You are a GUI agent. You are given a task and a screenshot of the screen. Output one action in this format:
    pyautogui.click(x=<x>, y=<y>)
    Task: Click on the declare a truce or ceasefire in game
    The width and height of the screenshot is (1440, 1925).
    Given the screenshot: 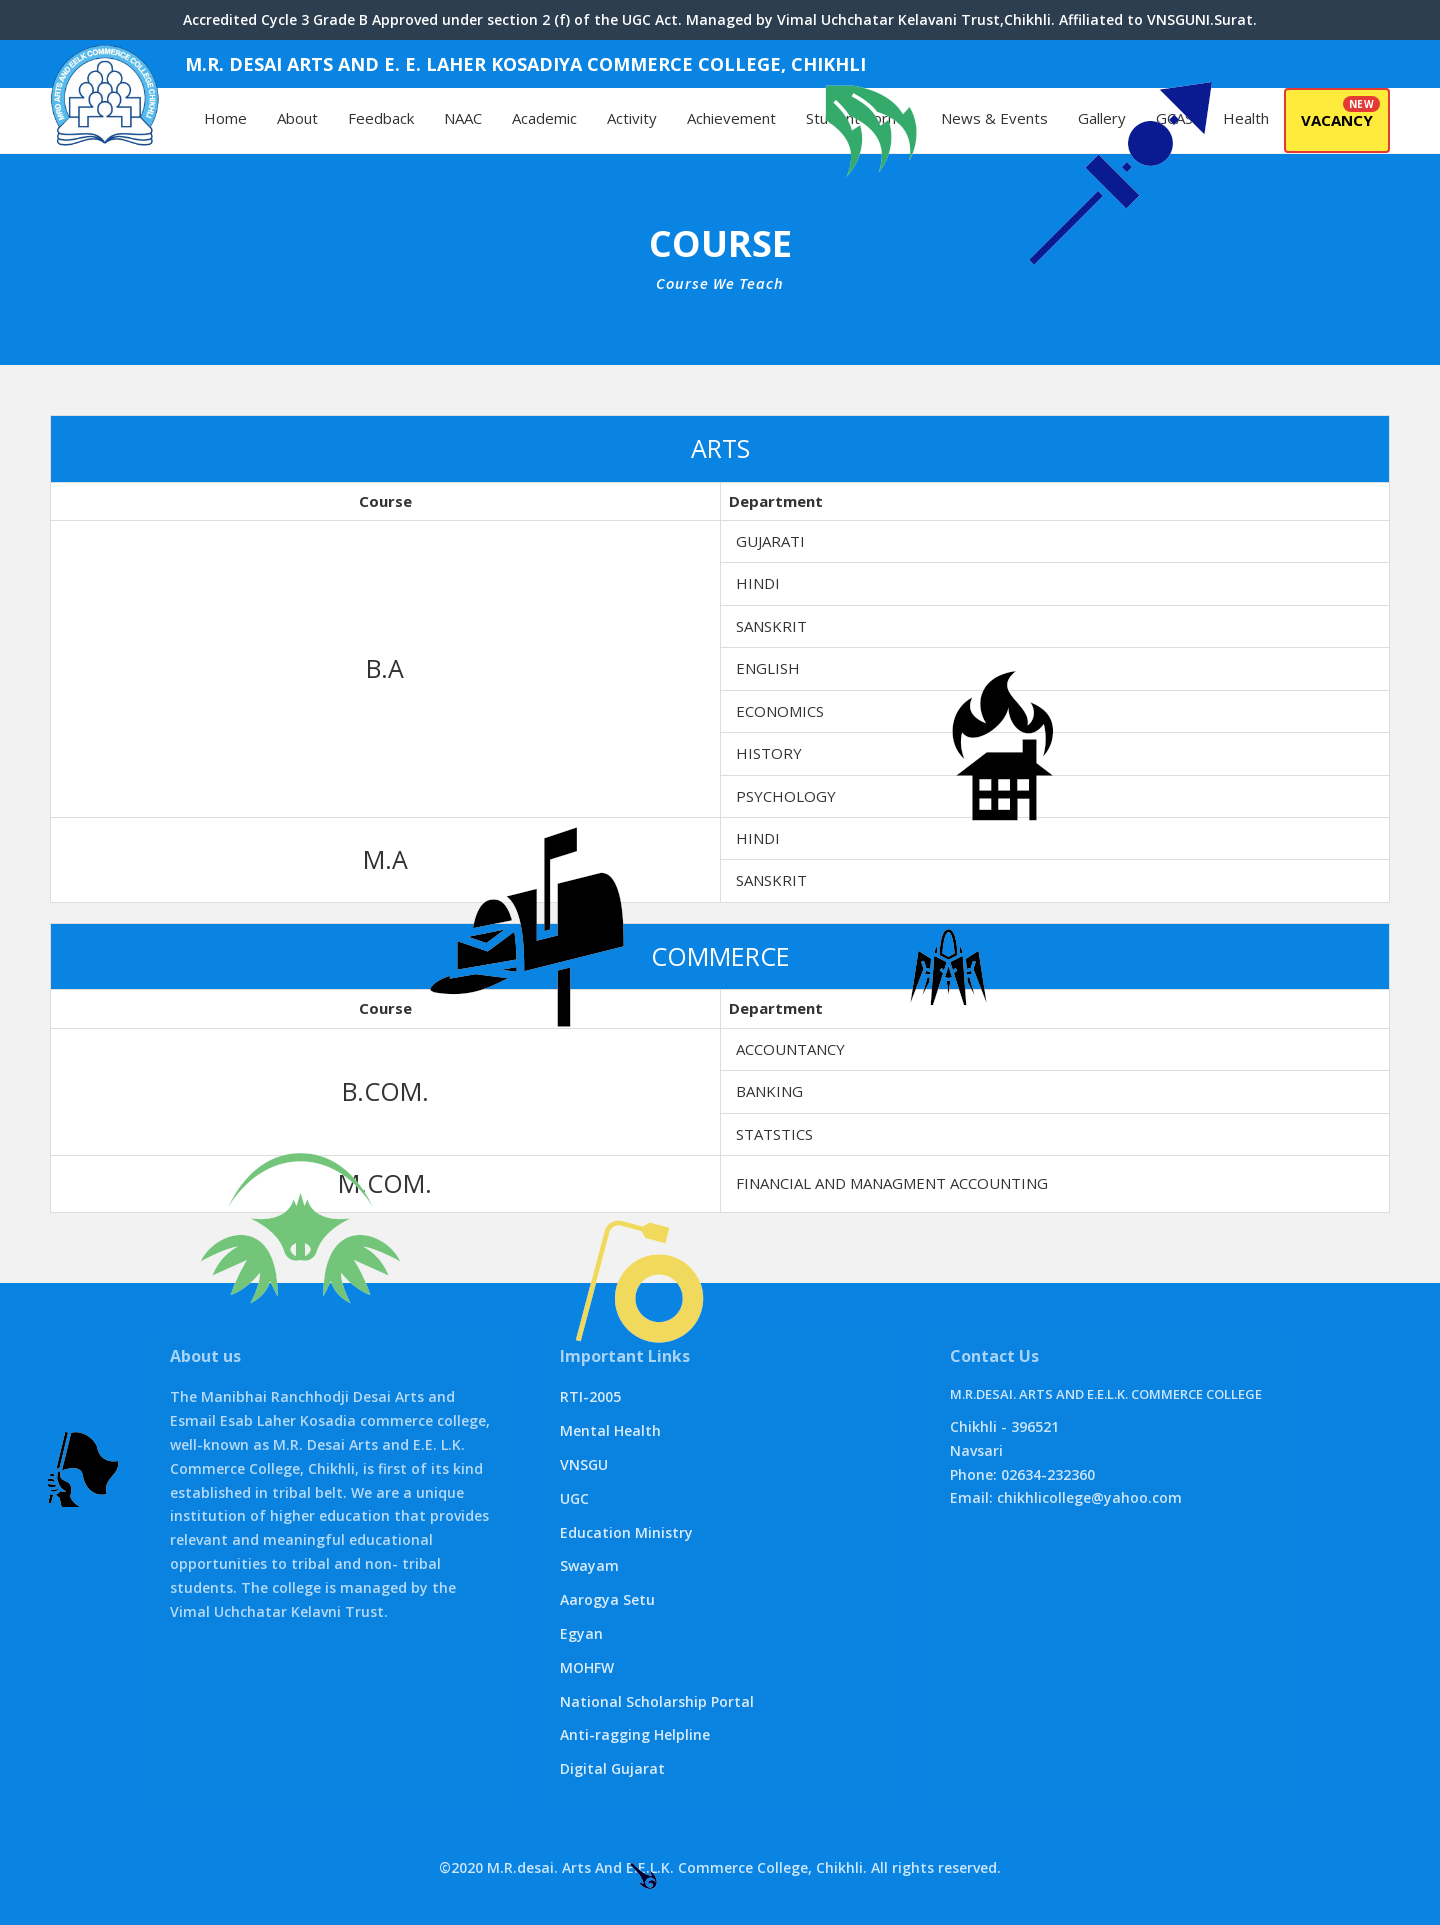 What is the action you would take?
    pyautogui.click(x=83, y=1469)
    